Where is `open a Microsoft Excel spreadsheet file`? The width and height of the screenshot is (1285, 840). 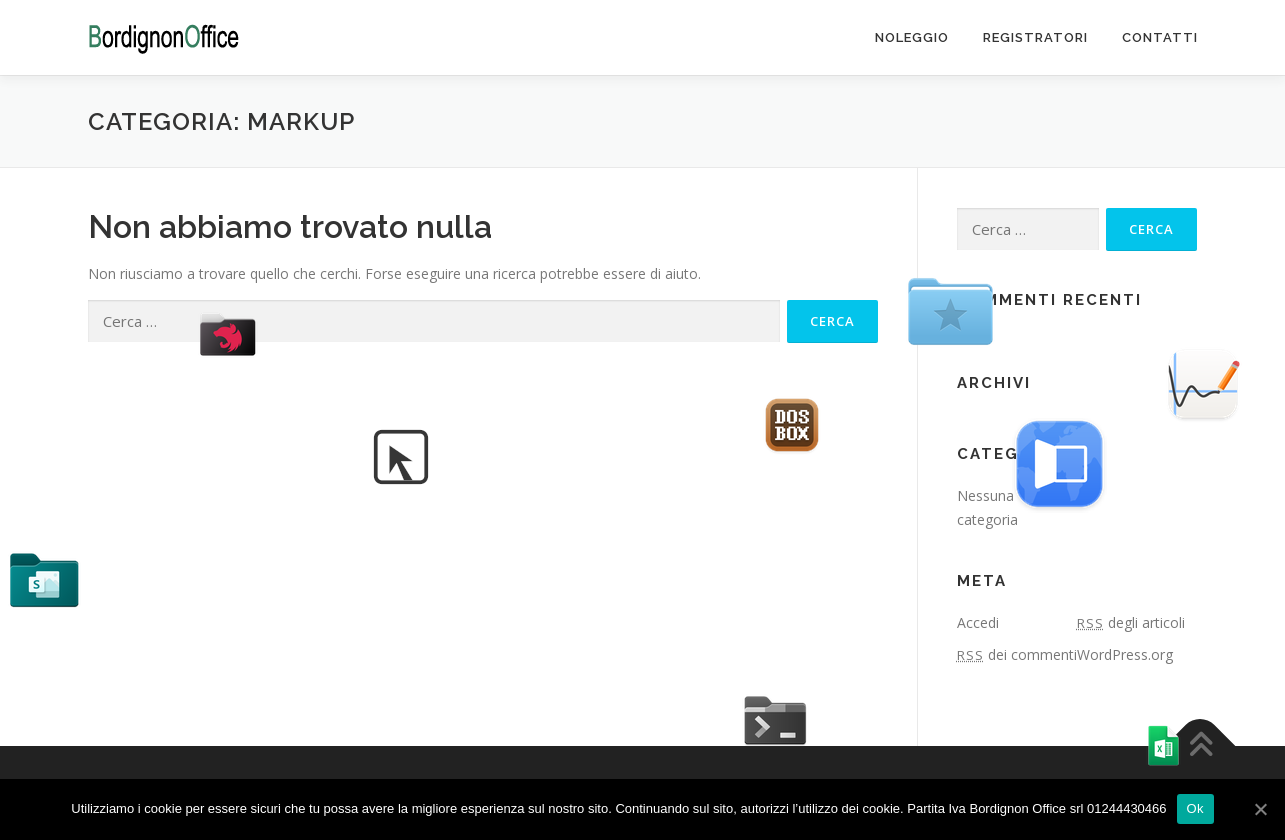
open a Microsoft Excel spreadsheet file is located at coordinates (1163, 745).